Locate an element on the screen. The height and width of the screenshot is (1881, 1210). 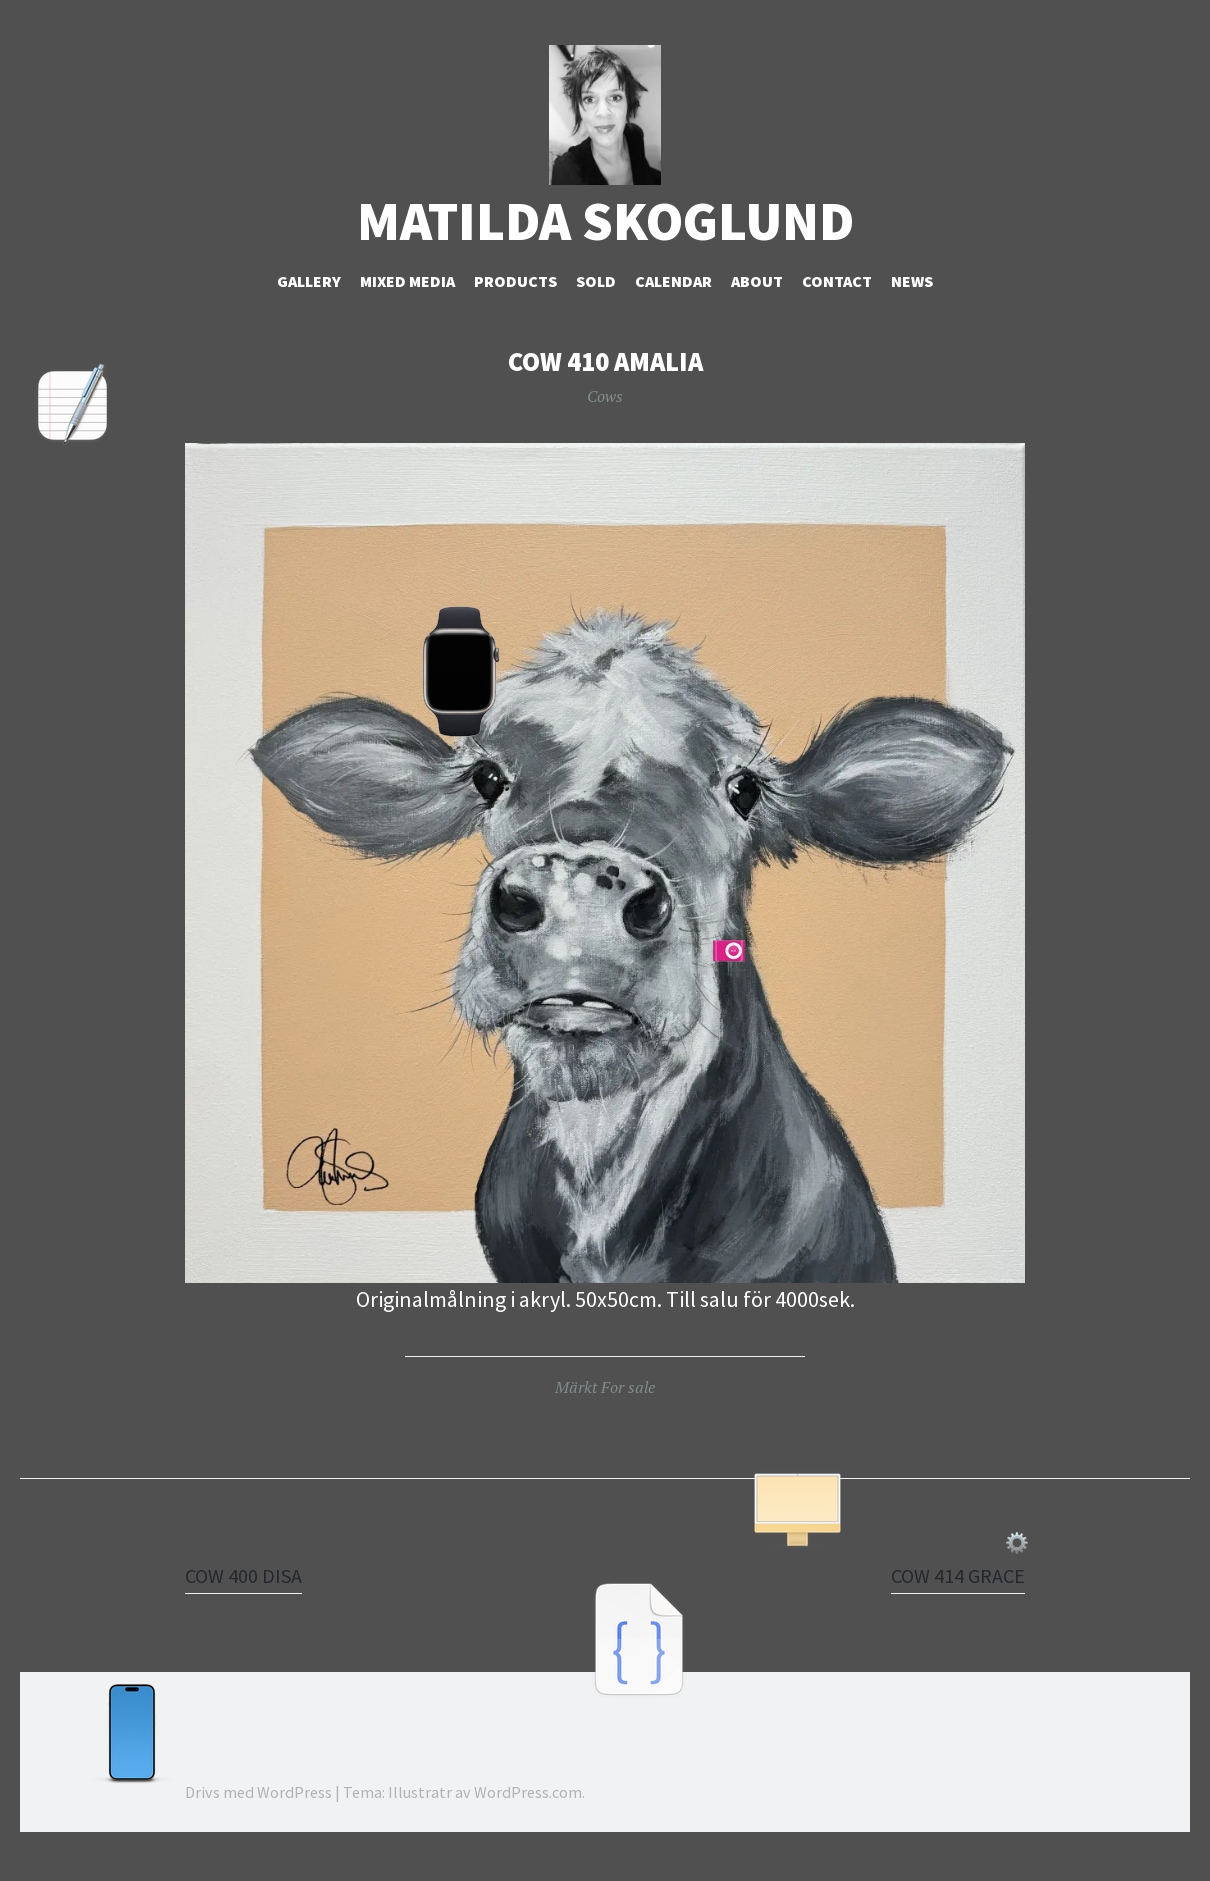
apple watch series 7 or 8 device icon is located at coordinates (459, 671).